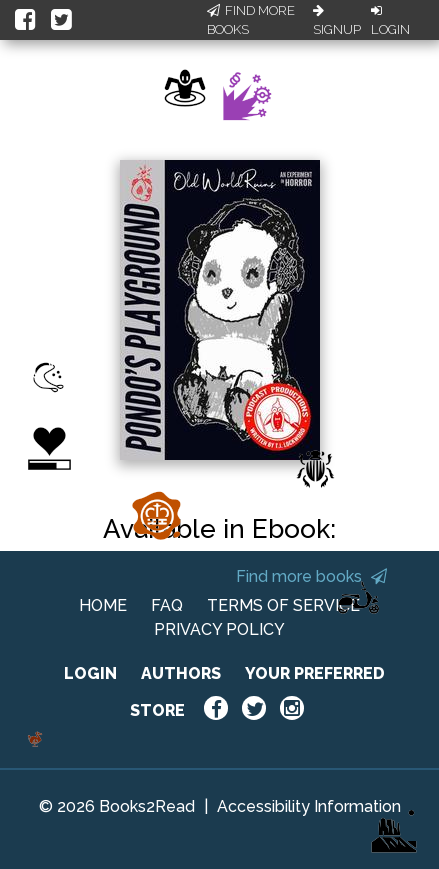 The height and width of the screenshot is (869, 439). Describe the element at coordinates (247, 95) in the screenshot. I see `indicates a system crash or critical error` at that location.